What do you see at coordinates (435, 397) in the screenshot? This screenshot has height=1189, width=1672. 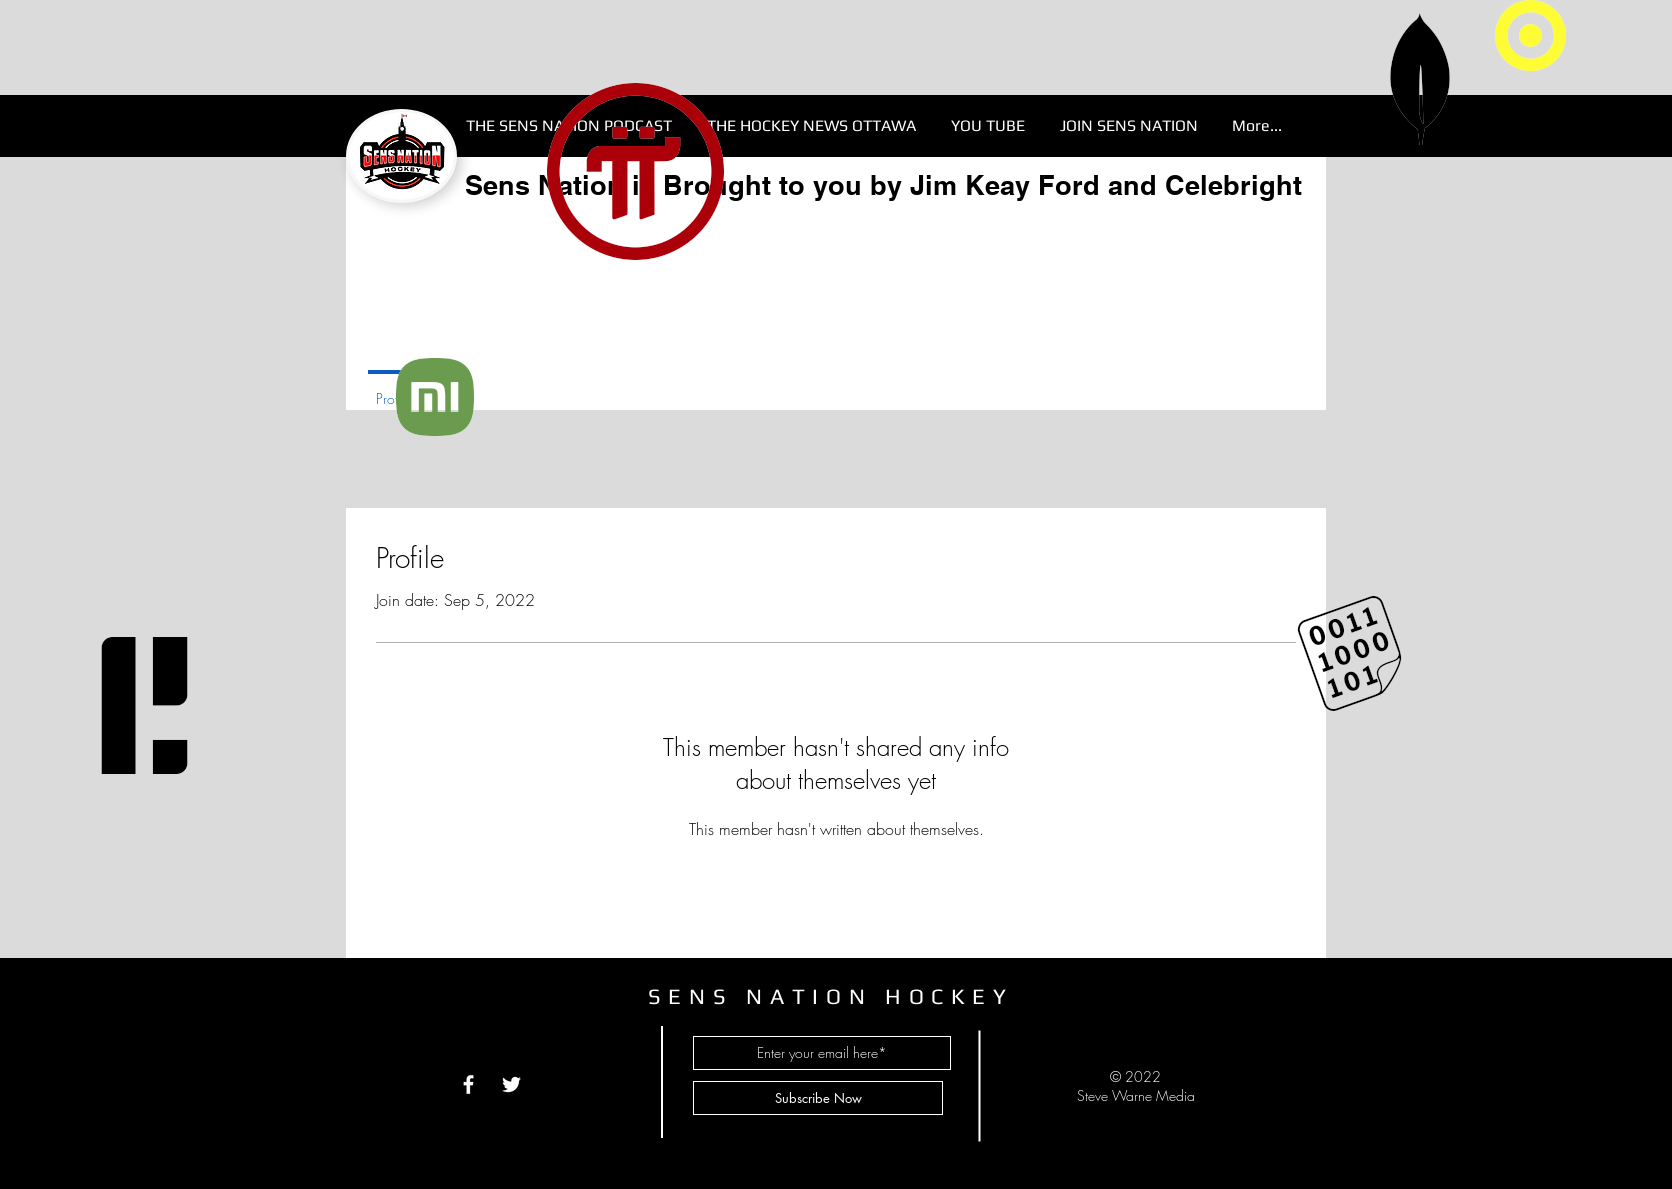 I see `xiaomi brand logo` at bounding box center [435, 397].